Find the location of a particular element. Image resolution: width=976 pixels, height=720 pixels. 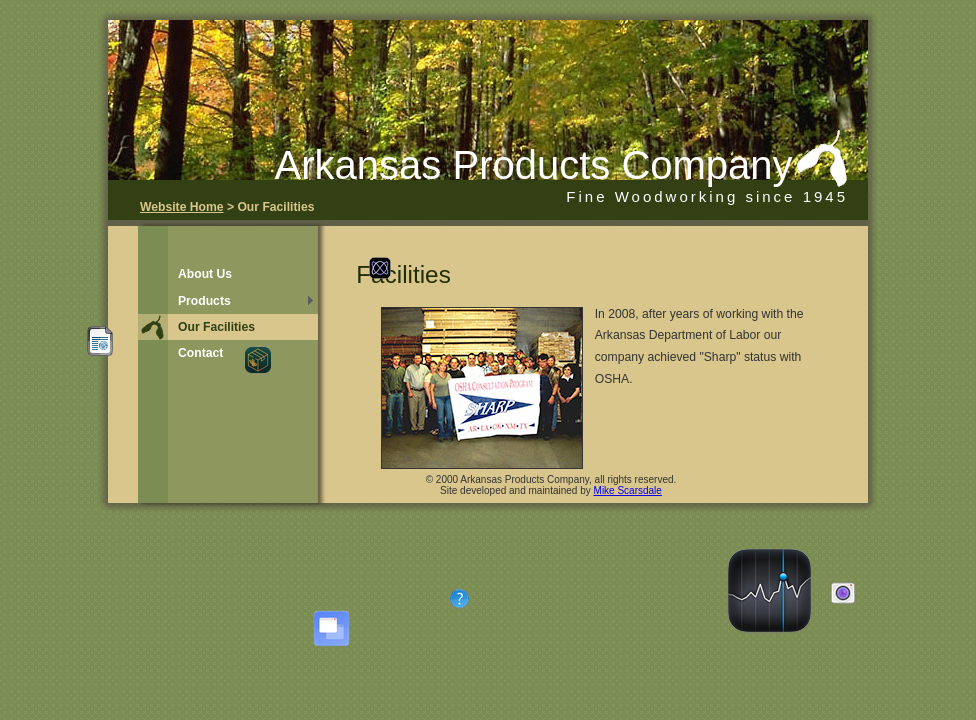

open help documentation is located at coordinates (459, 598).